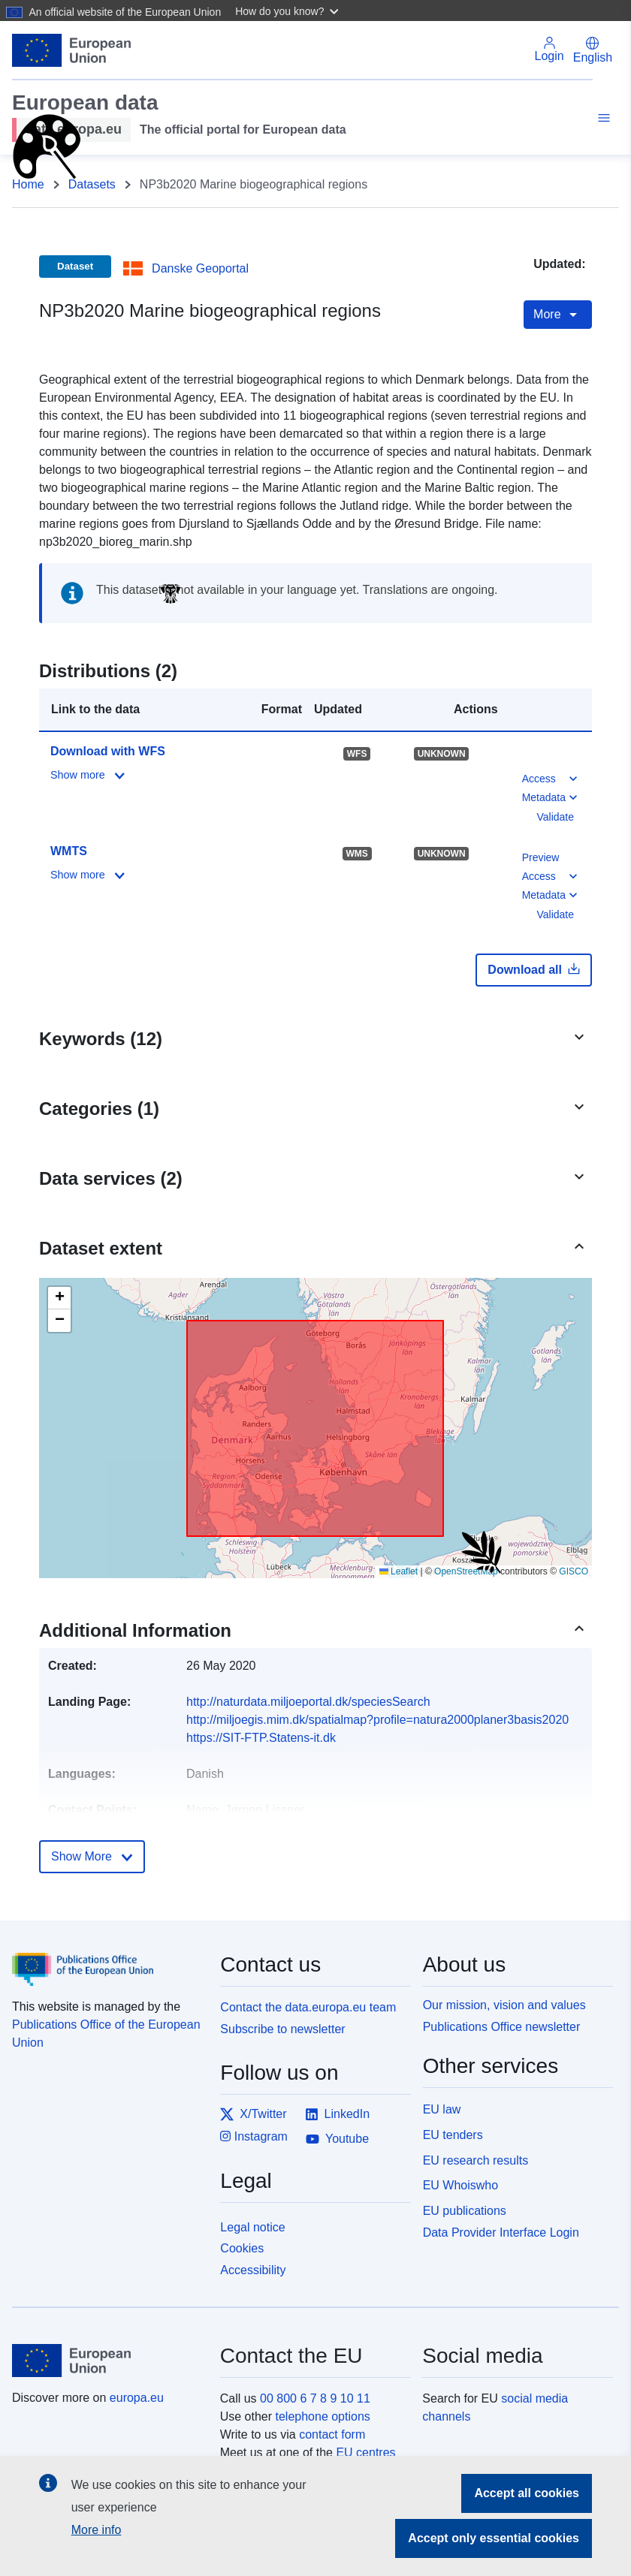 The image size is (631, 2576). Describe the element at coordinates (171, 594) in the screenshot. I see `elephant character or avatar icon` at that location.